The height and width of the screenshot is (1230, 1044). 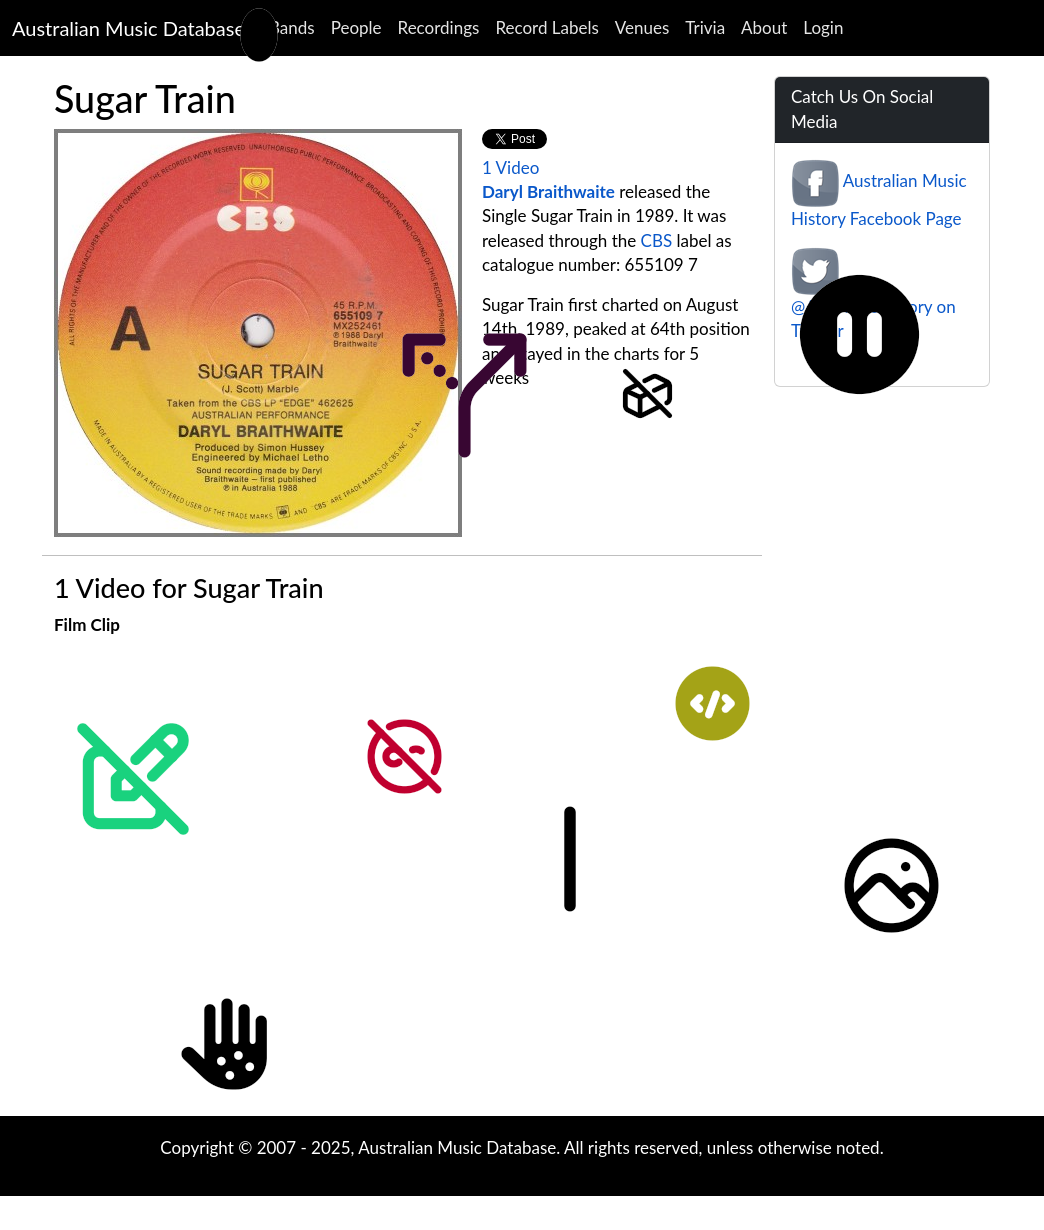 What do you see at coordinates (464, 395) in the screenshot?
I see `take alternate route to the right` at bounding box center [464, 395].